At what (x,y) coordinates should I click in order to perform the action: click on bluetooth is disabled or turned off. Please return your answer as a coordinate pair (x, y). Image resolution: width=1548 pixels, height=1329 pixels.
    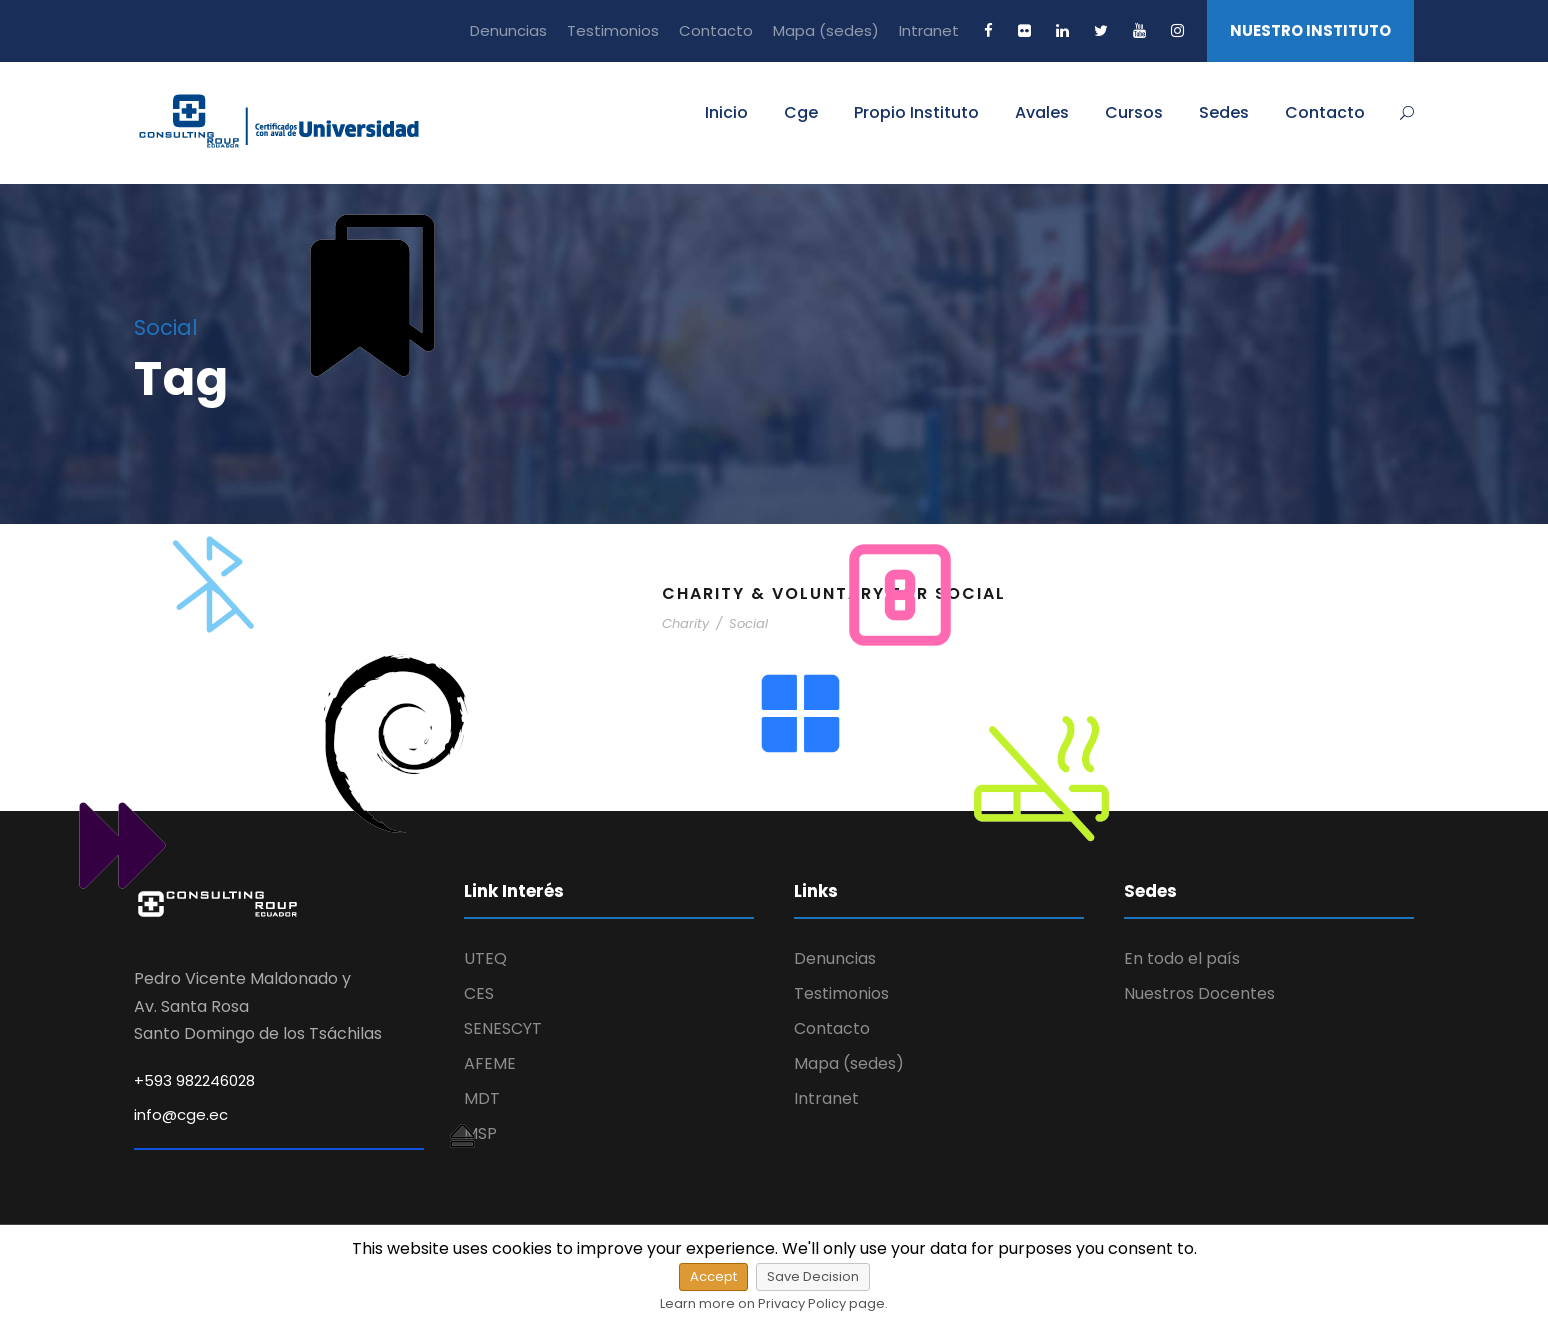
    Looking at the image, I should click on (209, 584).